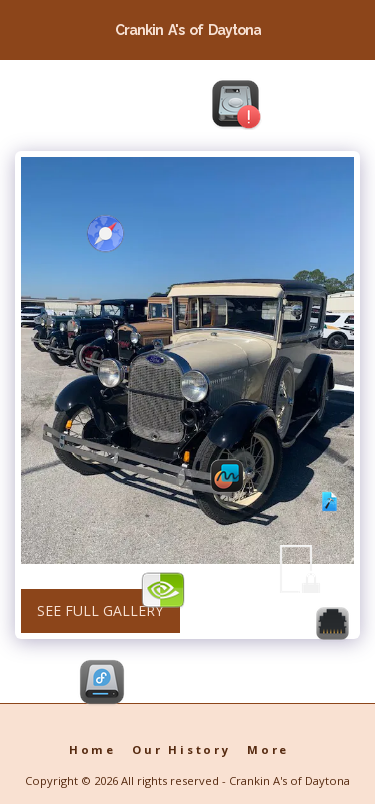 The image size is (375, 804). What do you see at coordinates (227, 476) in the screenshot?
I see `open freeform app for brainstorming and sketching` at bounding box center [227, 476].